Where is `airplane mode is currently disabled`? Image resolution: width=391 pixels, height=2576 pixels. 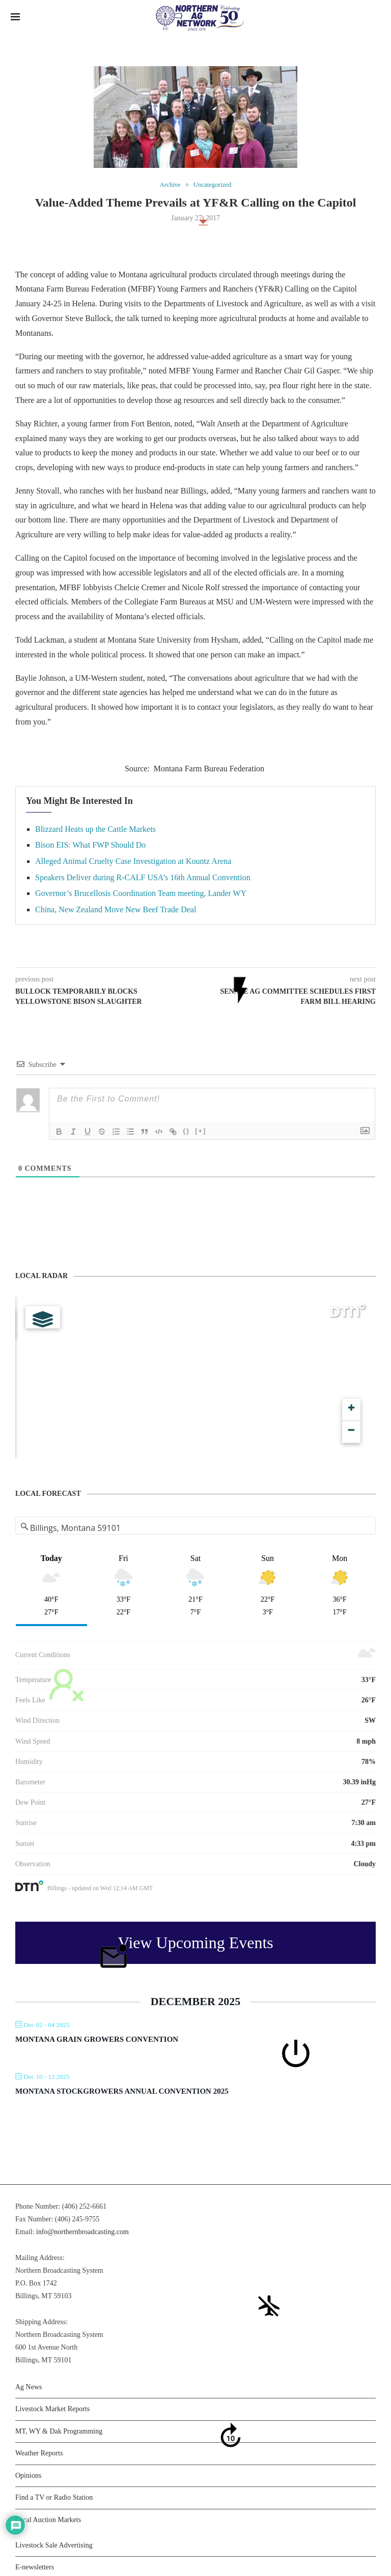 airplane mode is currently disabled is located at coordinates (269, 2305).